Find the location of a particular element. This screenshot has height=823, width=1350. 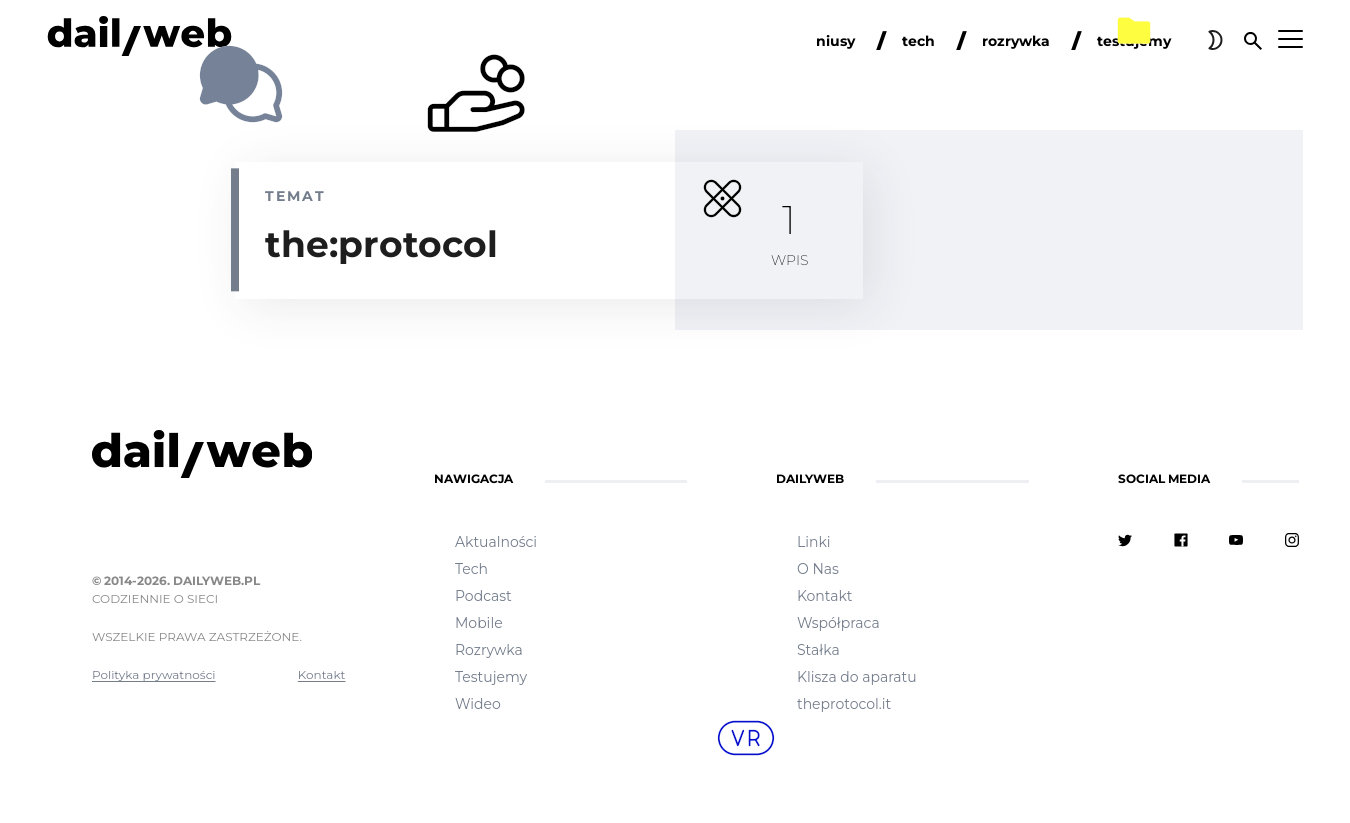

make a payment or donation is located at coordinates (479, 96).